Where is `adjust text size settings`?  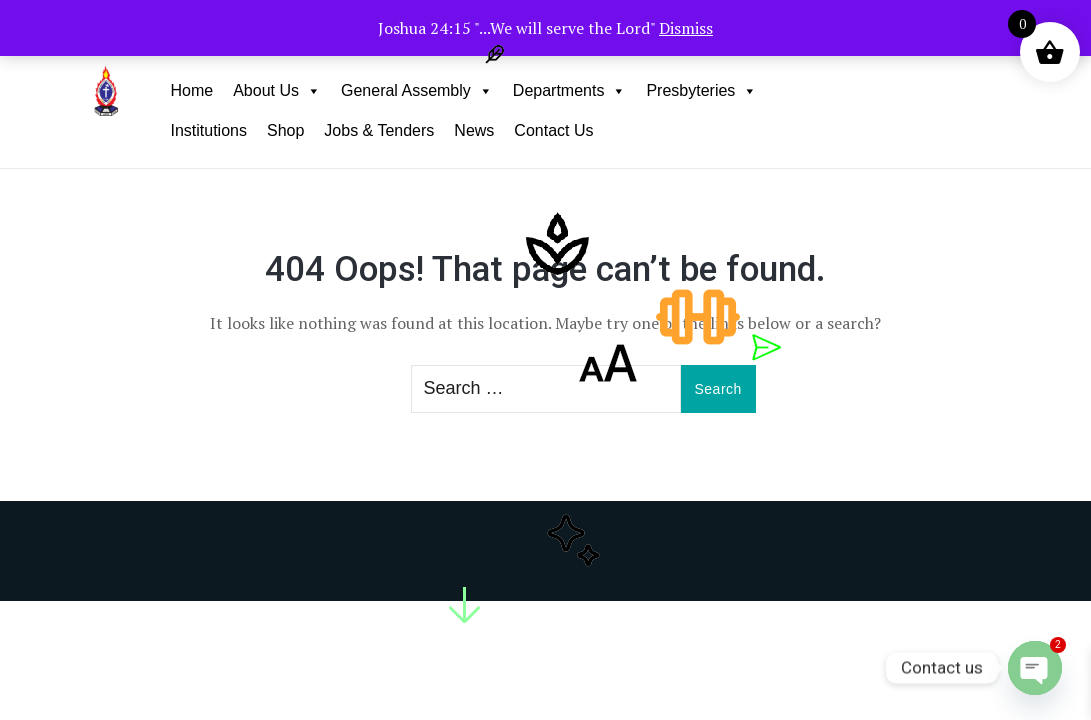 adjust text size settings is located at coordinates (608, 361).